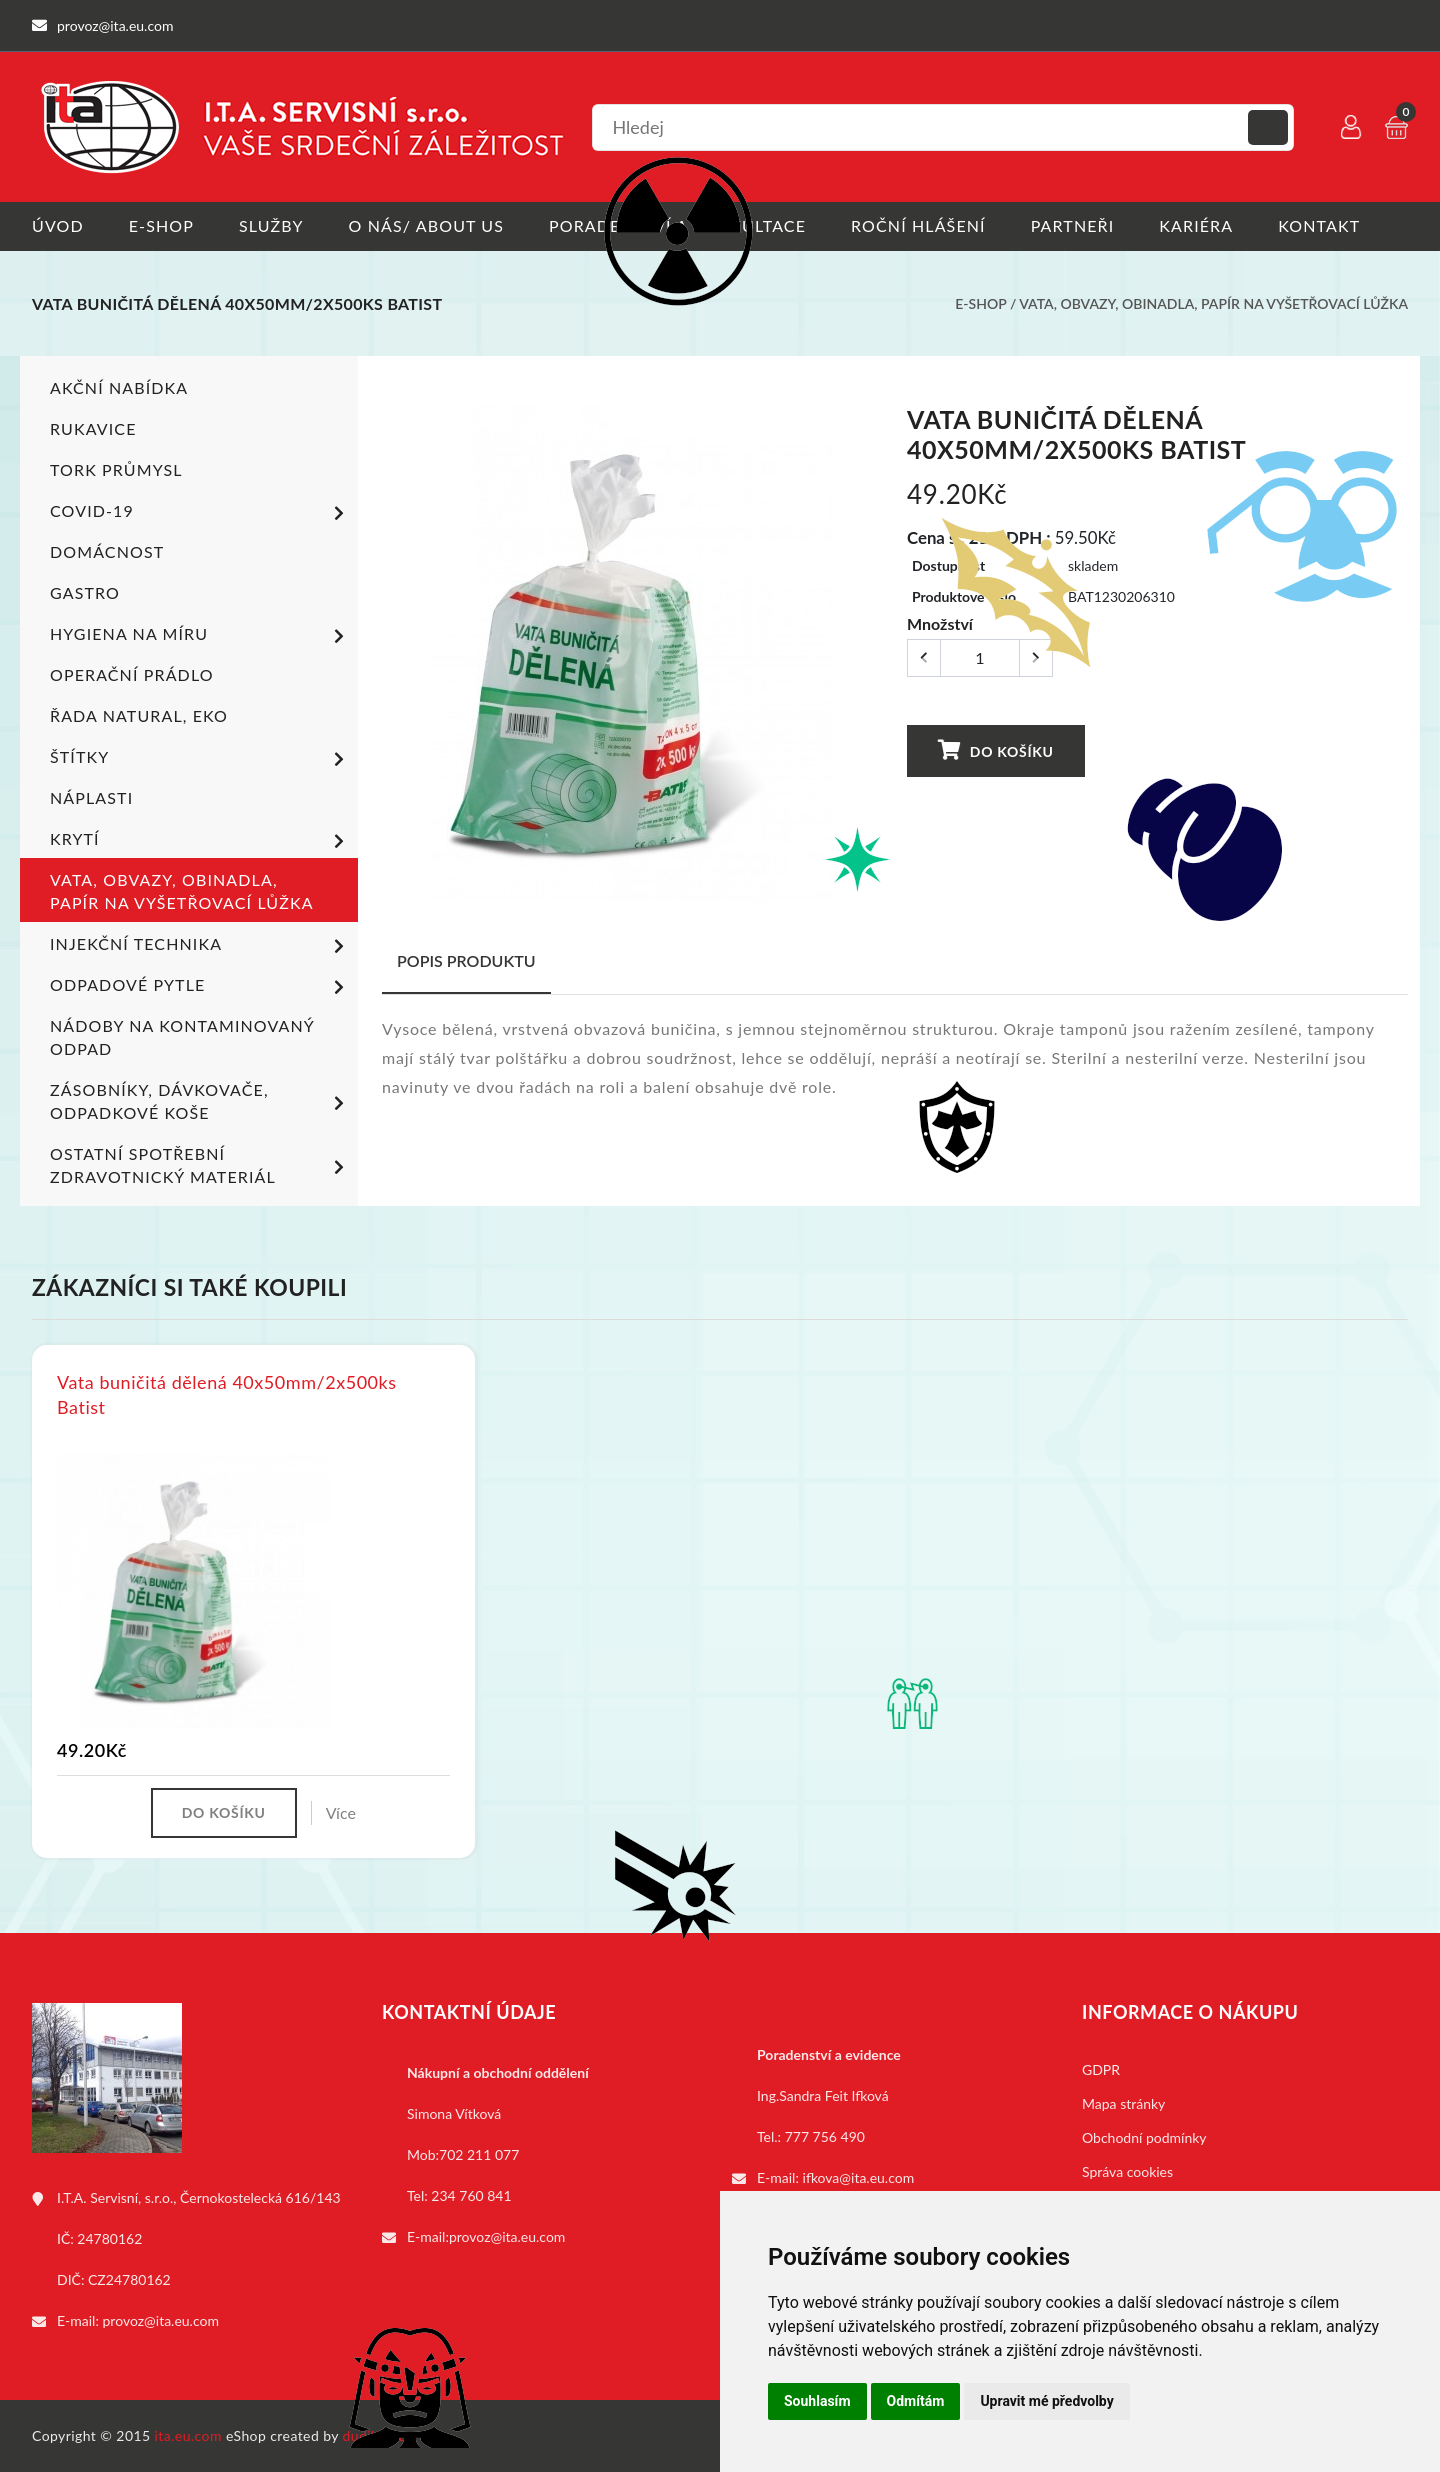 The width and height of the screenshot is (1440, 2472). I want to click on indicates radioactive or hazardous material warning, so click(679, 232).